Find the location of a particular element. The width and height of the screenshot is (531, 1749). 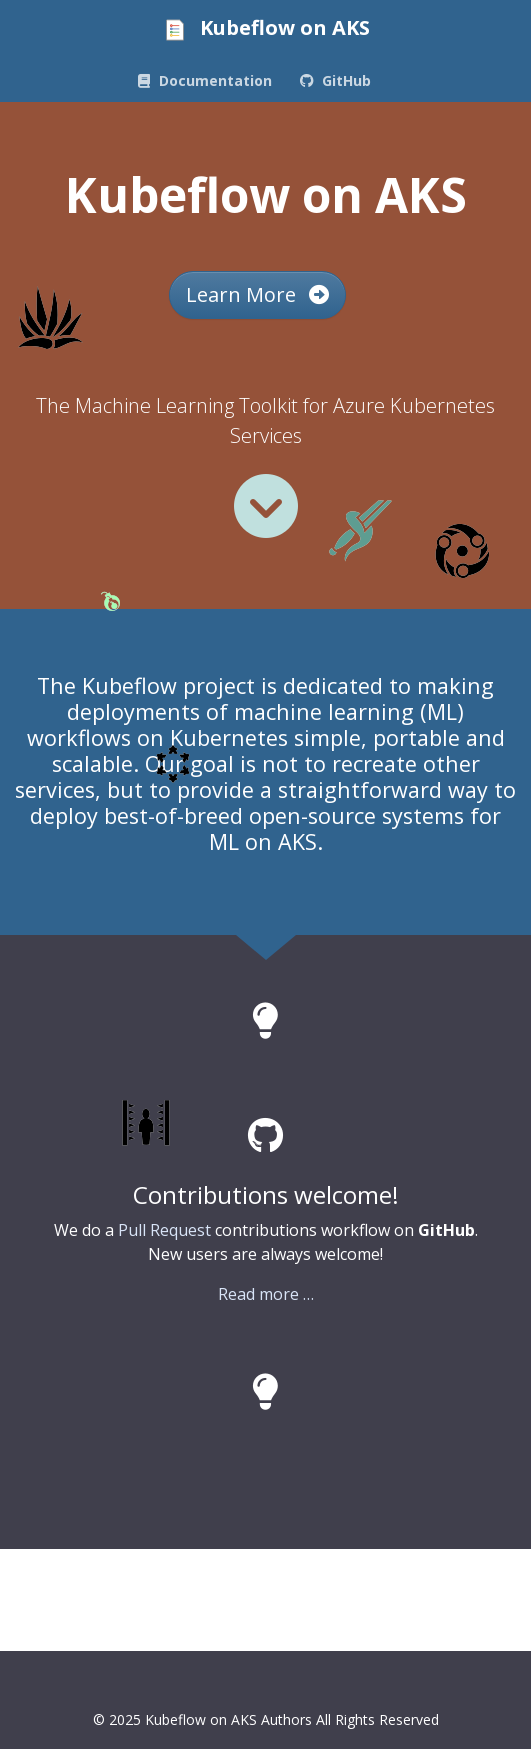

view players in a game lobby is located at coordinates (173, 764).